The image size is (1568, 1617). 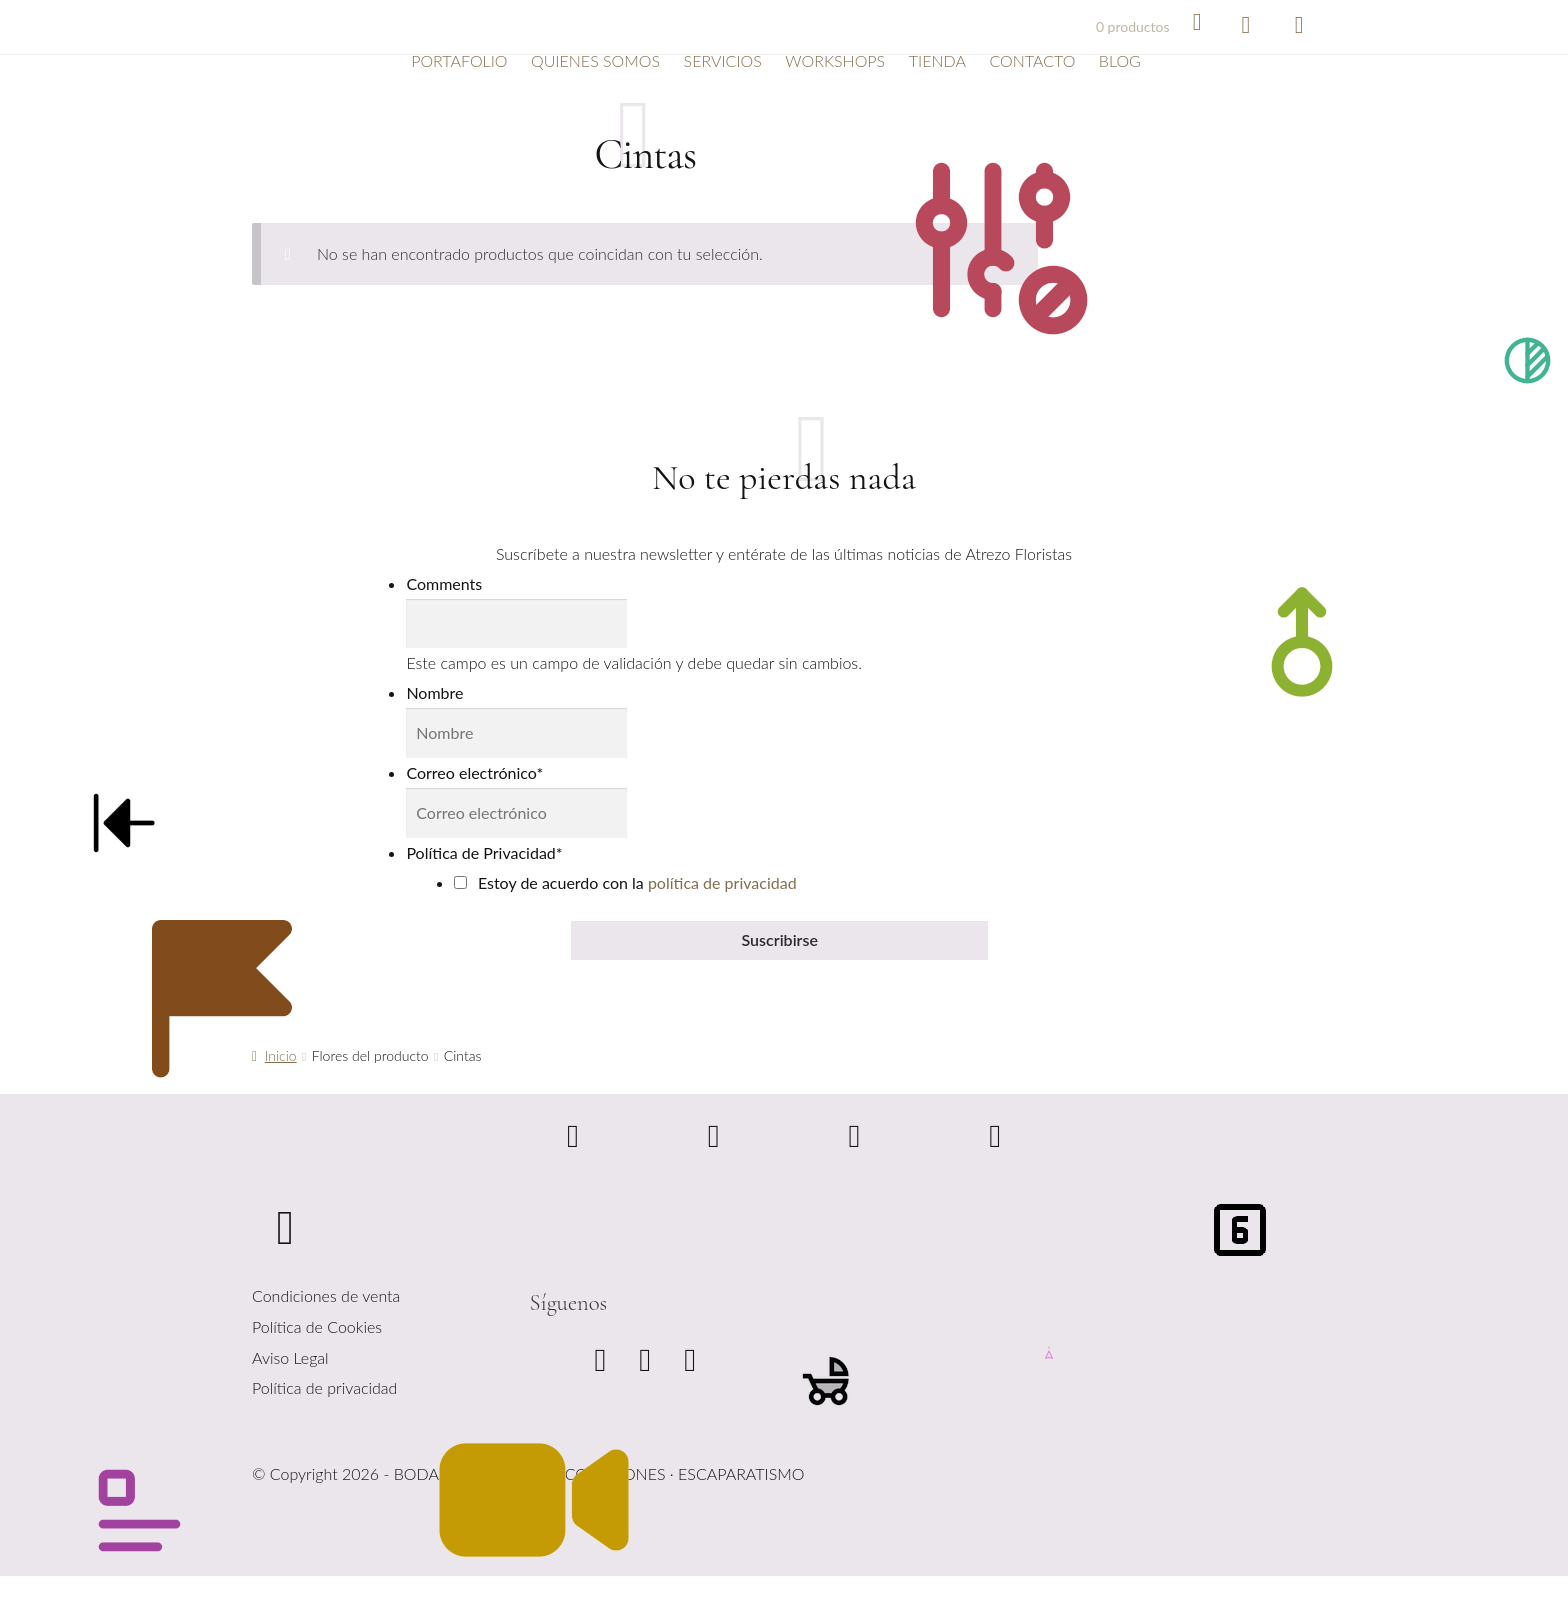 What do you see at coordinates (1302, 642) in the screenshot?
I see `swipe up to continue or dismiss` at bounding box center [1302, 642].